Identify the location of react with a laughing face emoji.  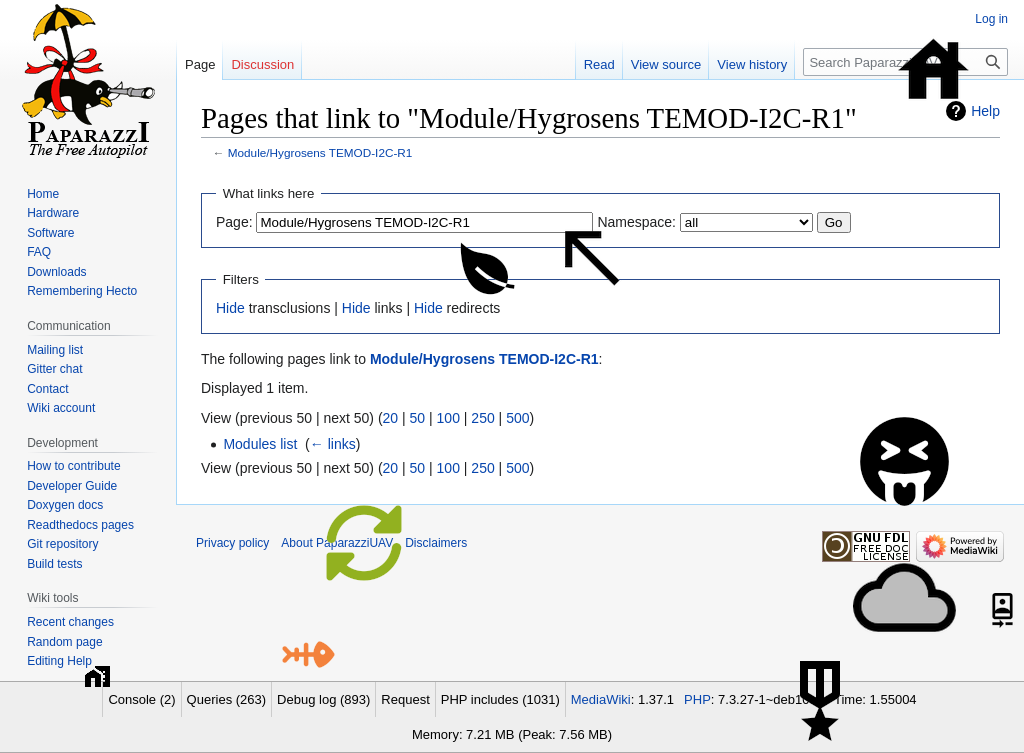
(904, 461).